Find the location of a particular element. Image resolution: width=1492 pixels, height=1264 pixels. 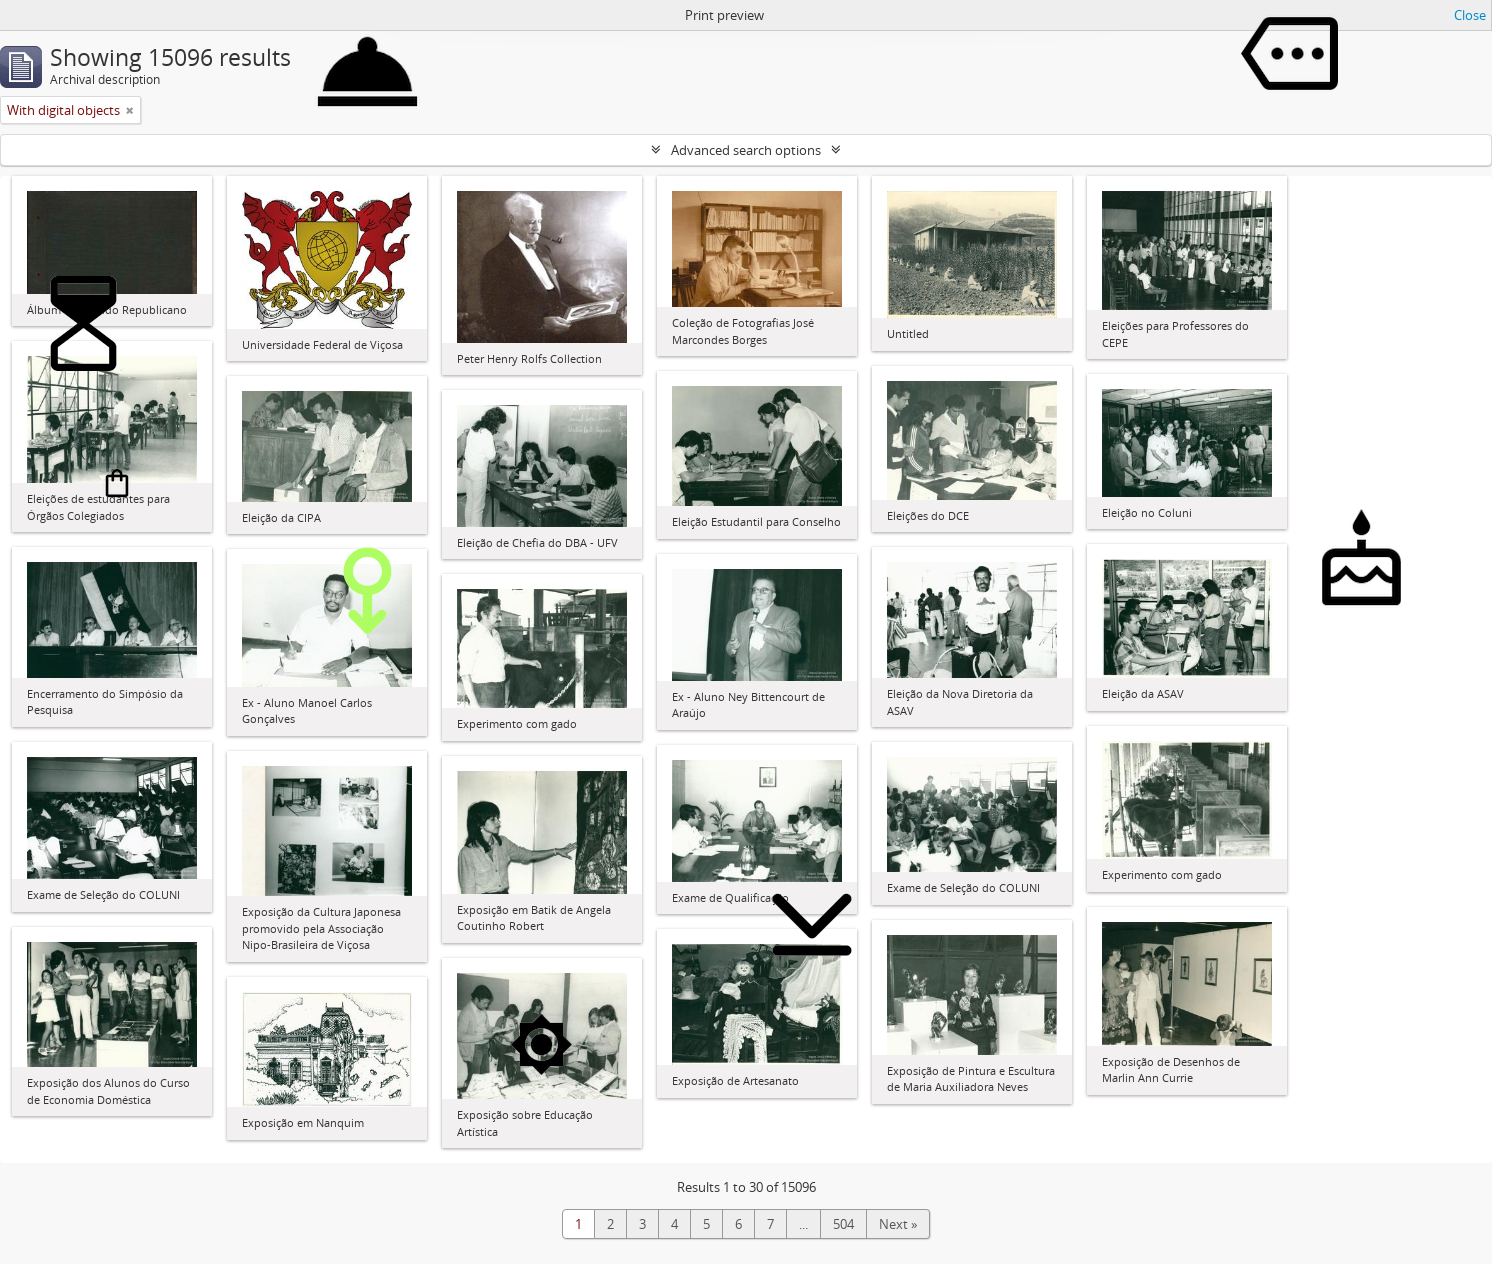

view birthday or celebration events is located at coordinates (1361, 561).